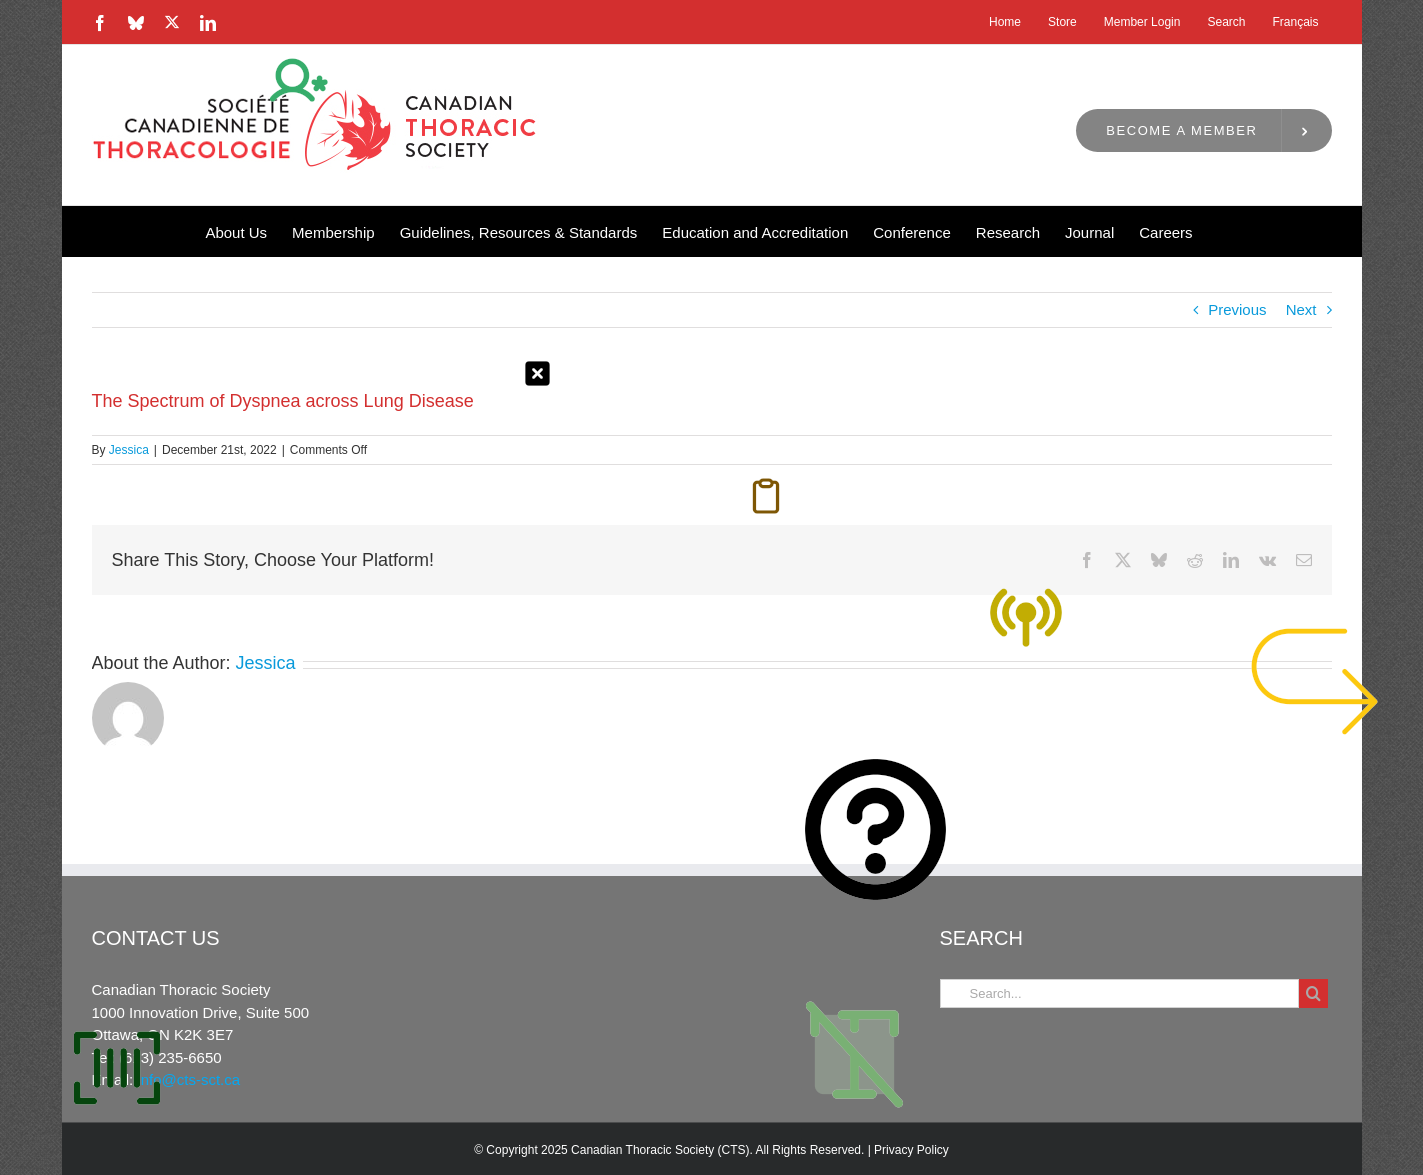 The width and height of the screenshot is (1423, 1175). I want to click on redo or repeat last action, so click(1314, 676).